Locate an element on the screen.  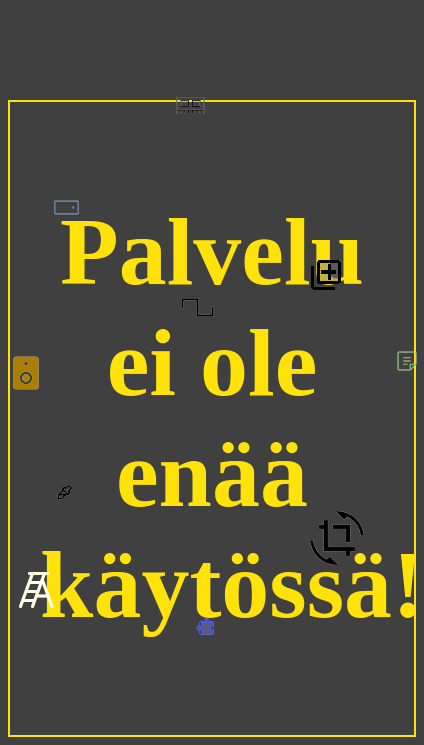
access storage or disk management is located at coordinates (66, 207).